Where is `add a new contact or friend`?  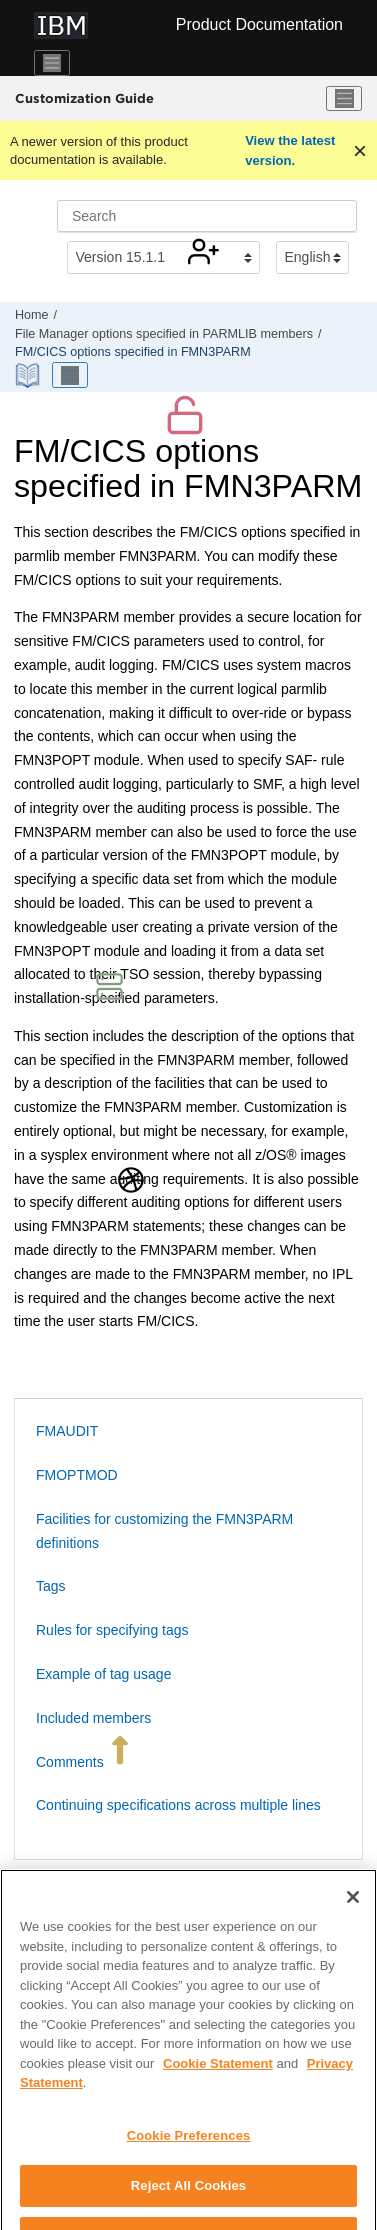
add a new contact or friend is located at coordinates (203, 251).